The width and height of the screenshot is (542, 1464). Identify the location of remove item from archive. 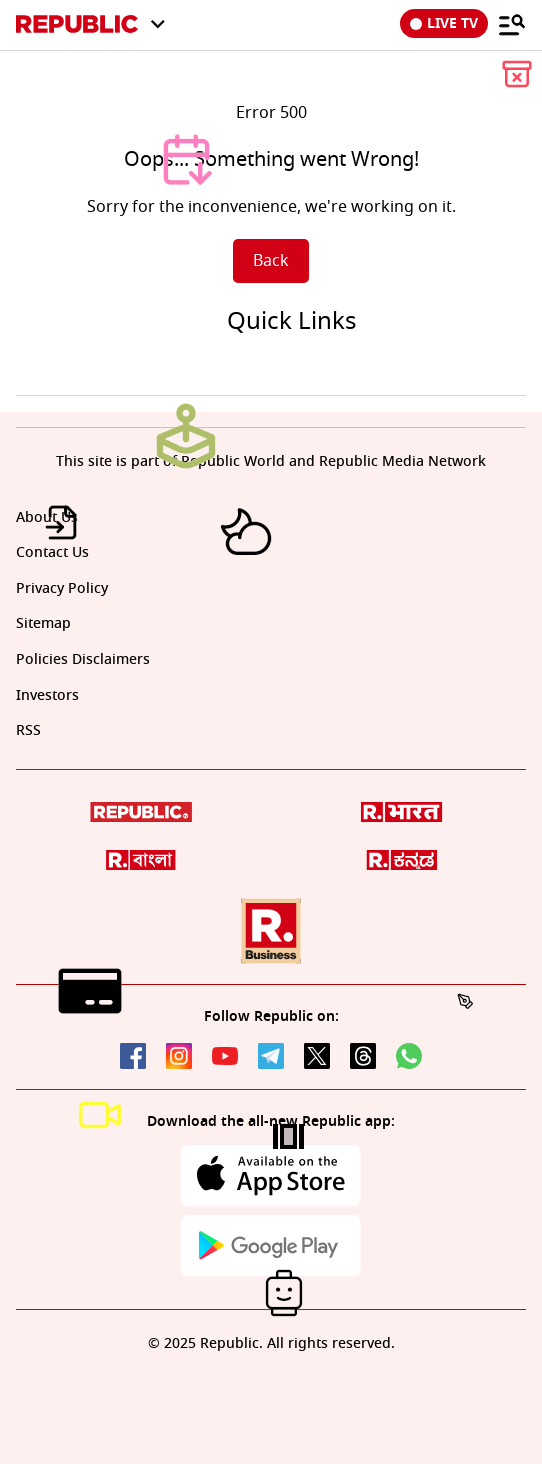
(517, 74).